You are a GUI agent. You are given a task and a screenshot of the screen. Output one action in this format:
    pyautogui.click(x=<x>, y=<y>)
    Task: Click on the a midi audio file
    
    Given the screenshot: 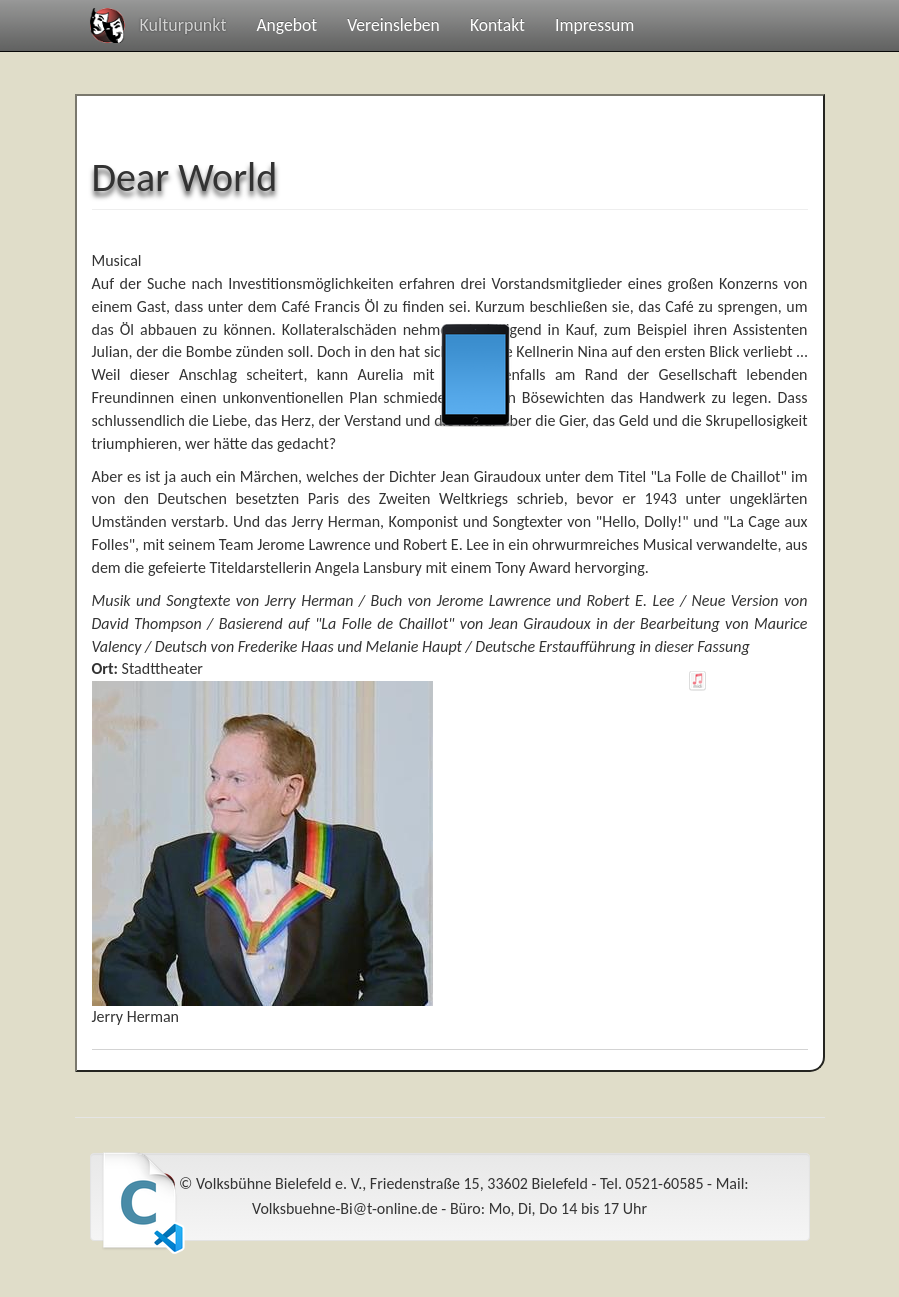 What is the action you would take?
    pyautogui.click(x=697, y=680)
    